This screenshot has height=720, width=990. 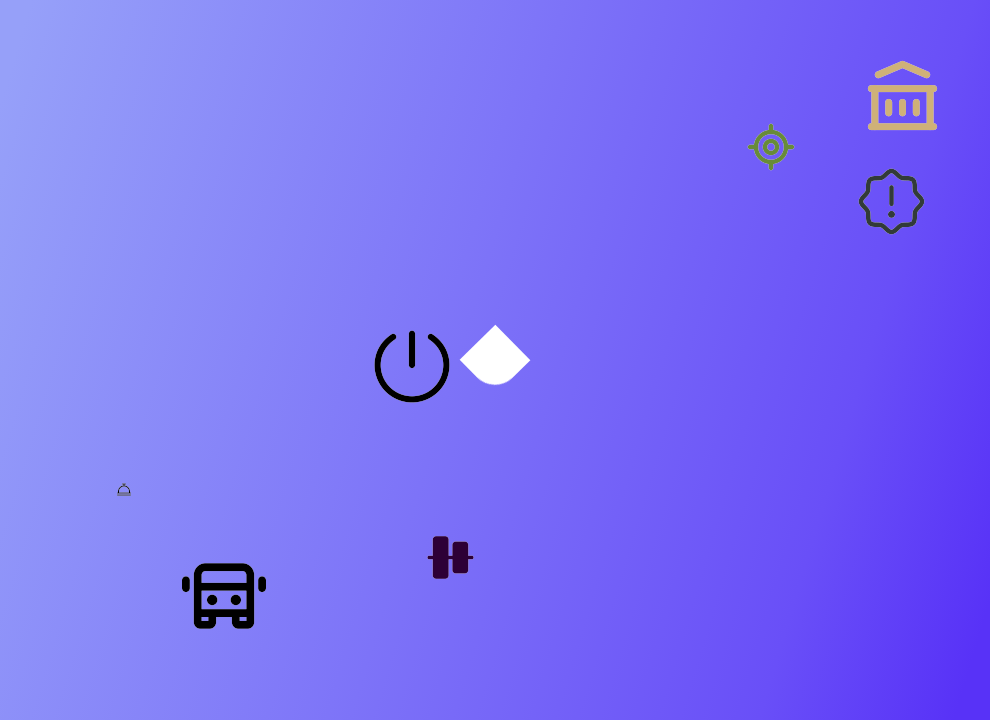 I want to click on access banking or financial services, so click(x=902, y=95).